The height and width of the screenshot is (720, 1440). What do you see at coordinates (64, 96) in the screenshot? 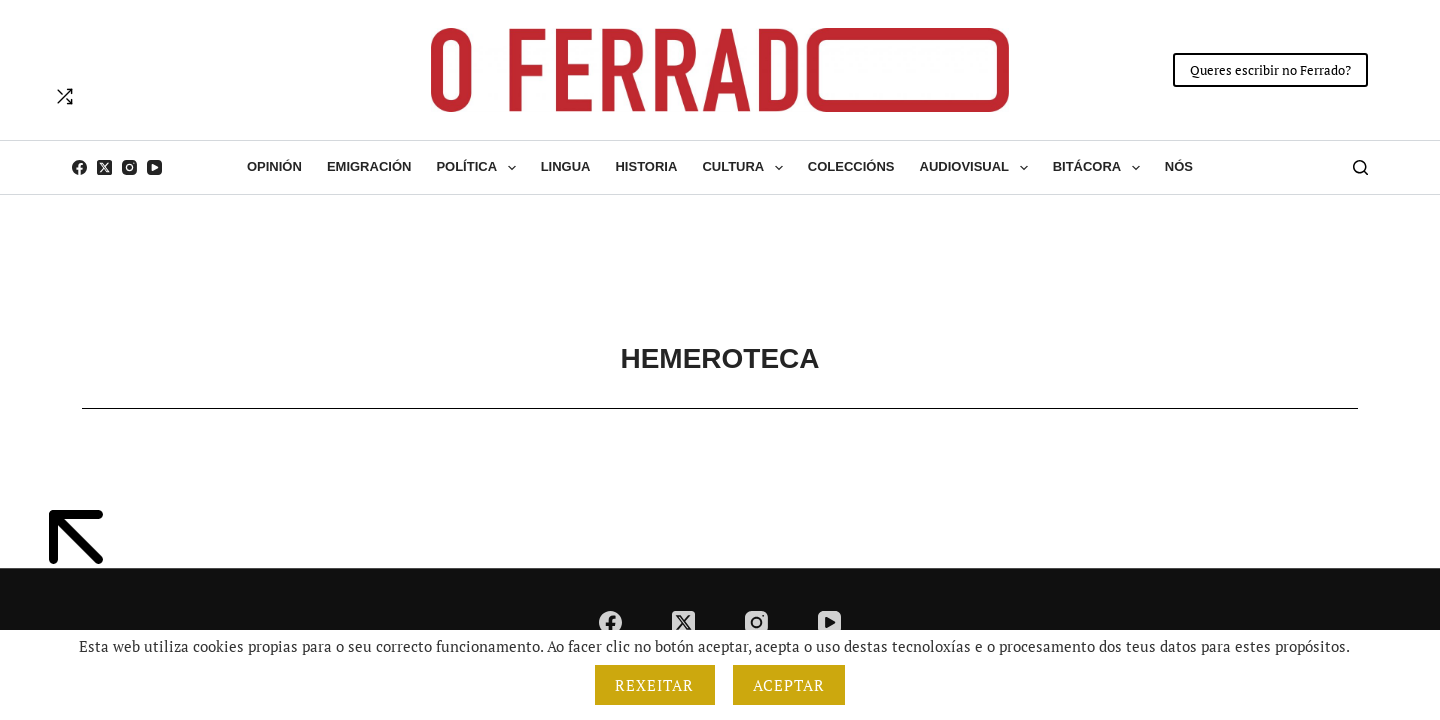
I see `shuffle playlist or queue order` at bounding box center [64, 96].